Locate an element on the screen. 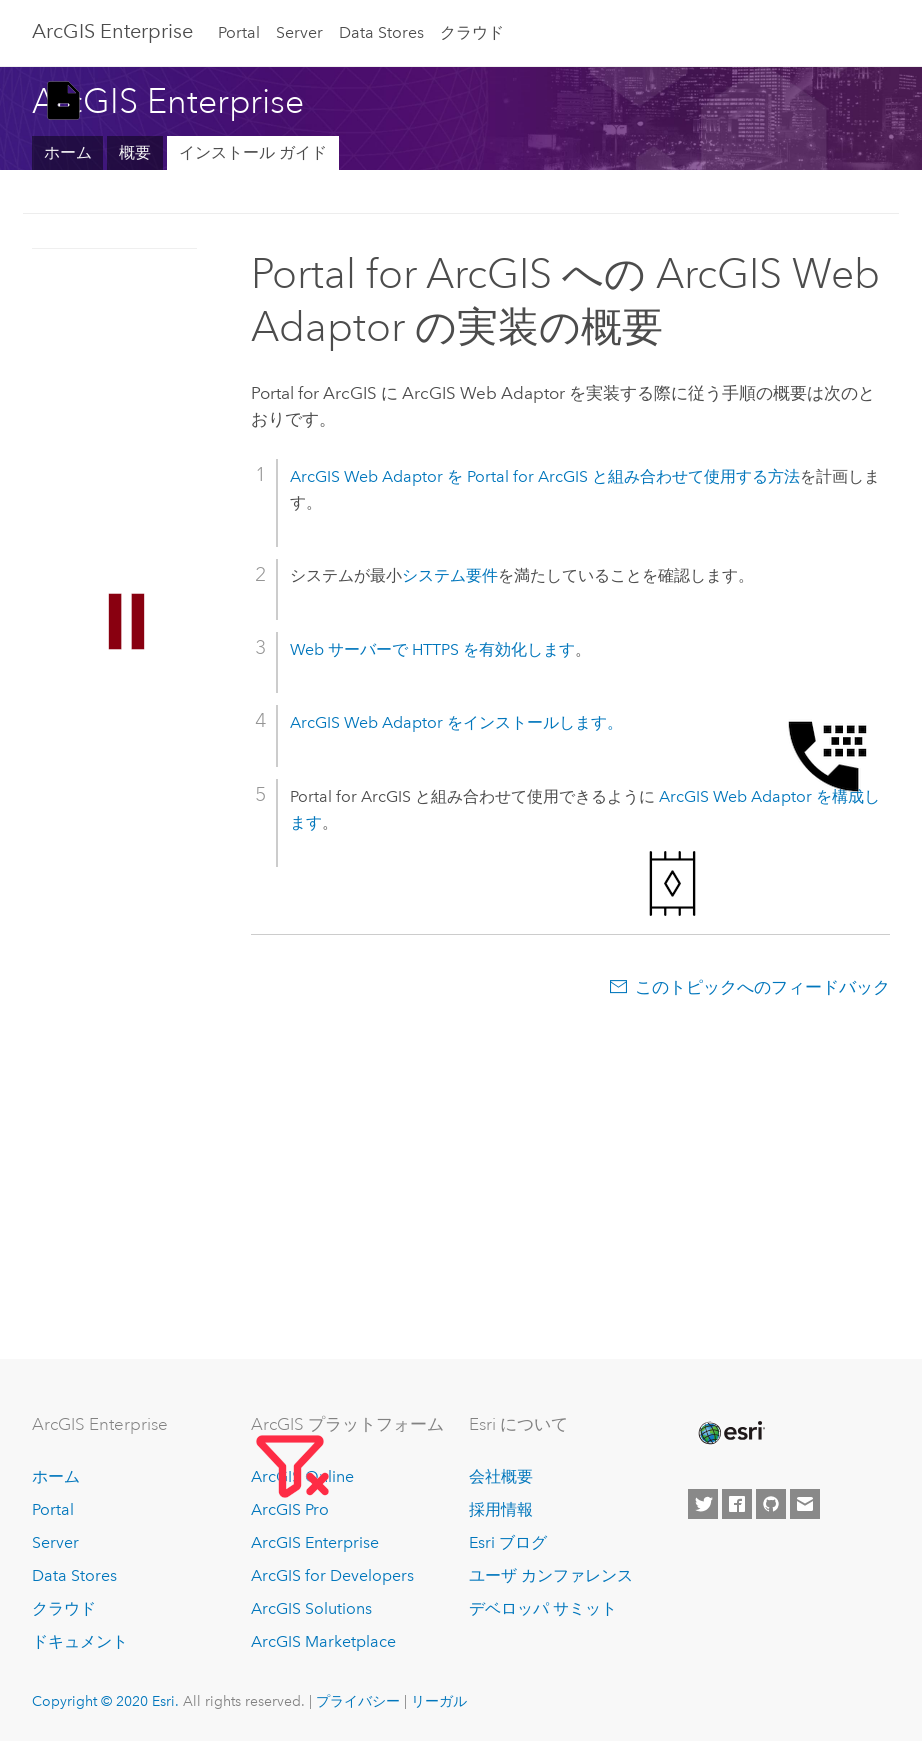 This screenshot has height=1741, width=922. clear all filters is located at coordinates (290, 1464).